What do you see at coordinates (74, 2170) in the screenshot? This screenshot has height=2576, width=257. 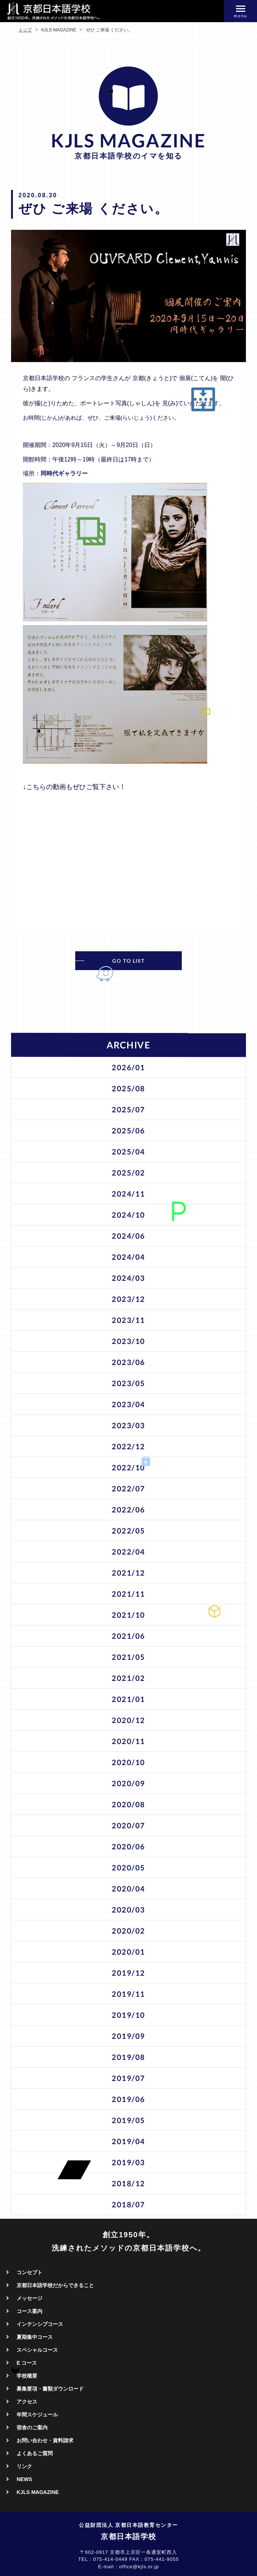 I see `open bandcamp music platform` at bounding box center [74, 2170].